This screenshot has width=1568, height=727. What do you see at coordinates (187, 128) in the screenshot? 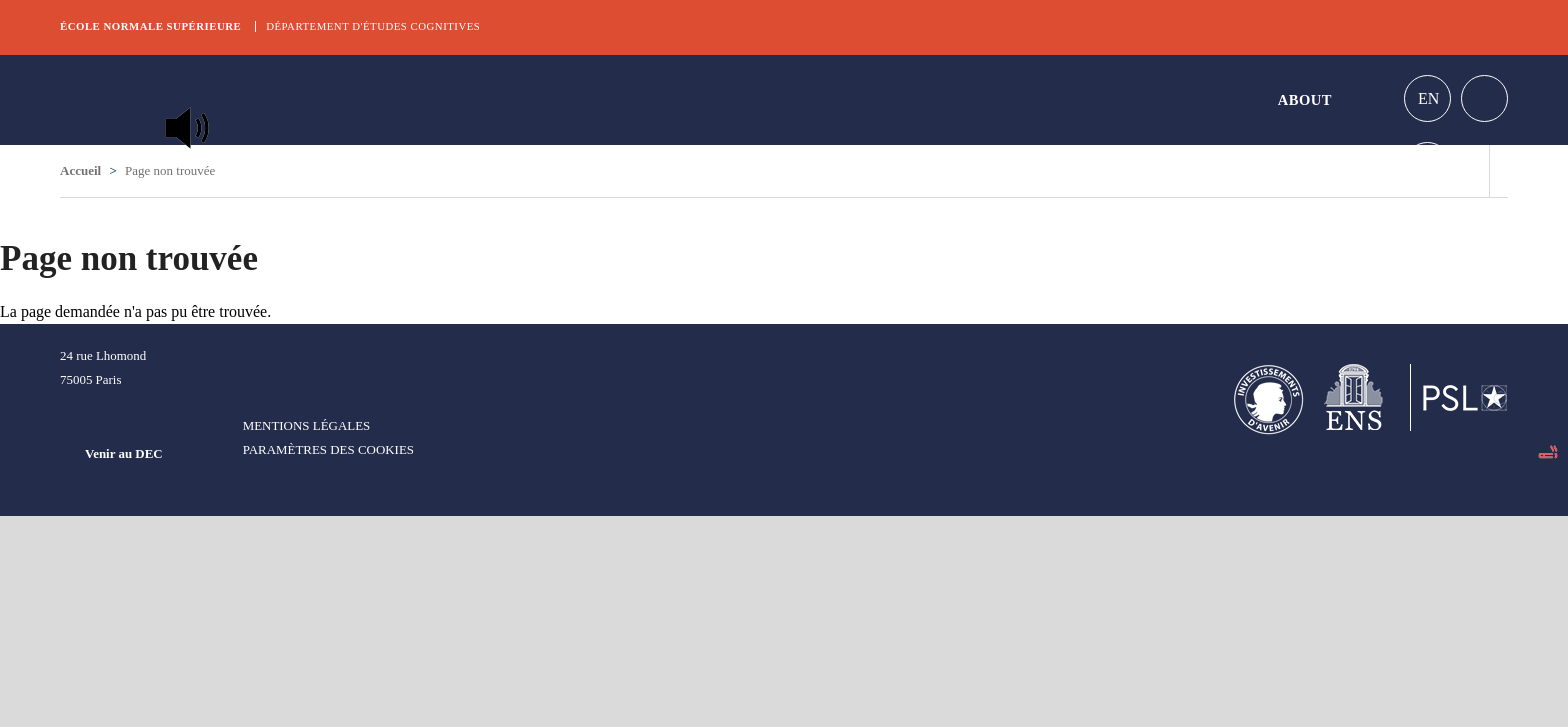
I see `adjust audio volume to medium level` at bounding box center [187, 128].